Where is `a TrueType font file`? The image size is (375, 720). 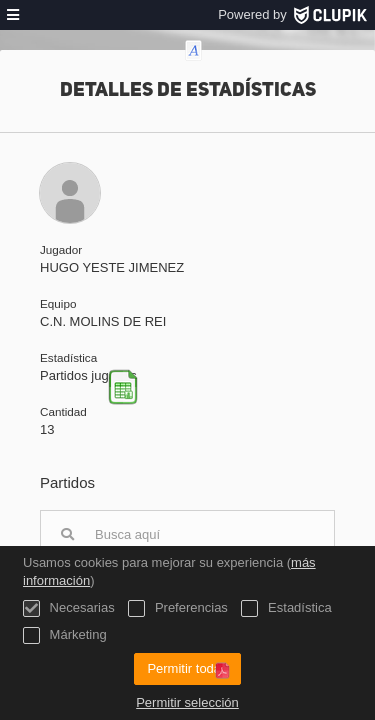
a TrueType font file is located at coordinates (193, 50).